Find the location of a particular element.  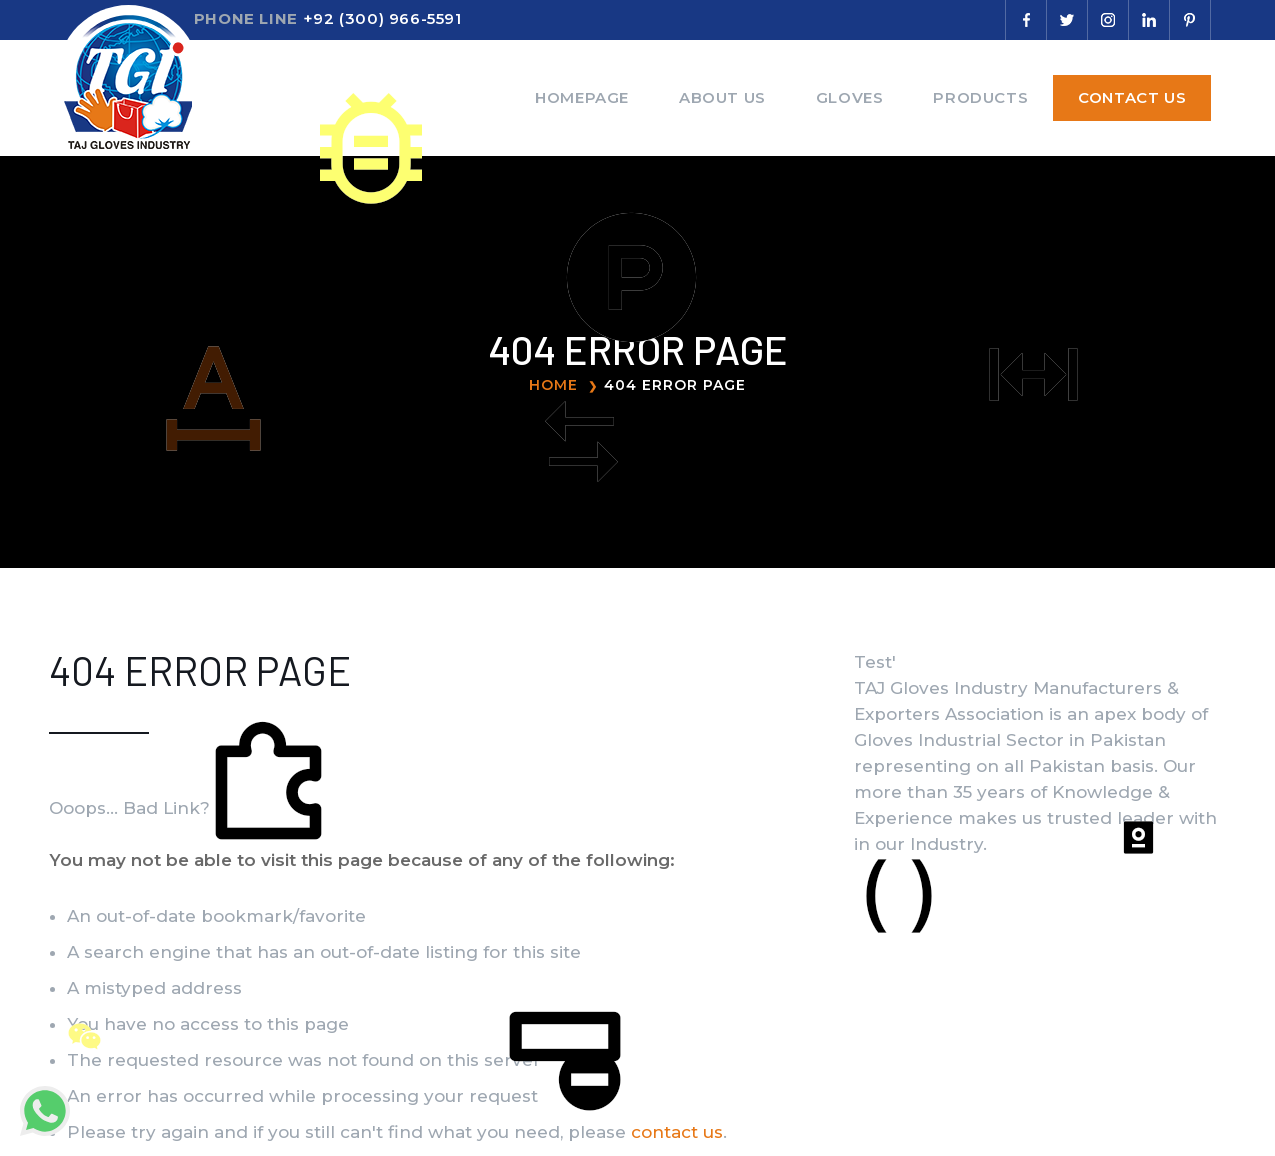

switch or swap between two items is located at coordinates (581, 441).